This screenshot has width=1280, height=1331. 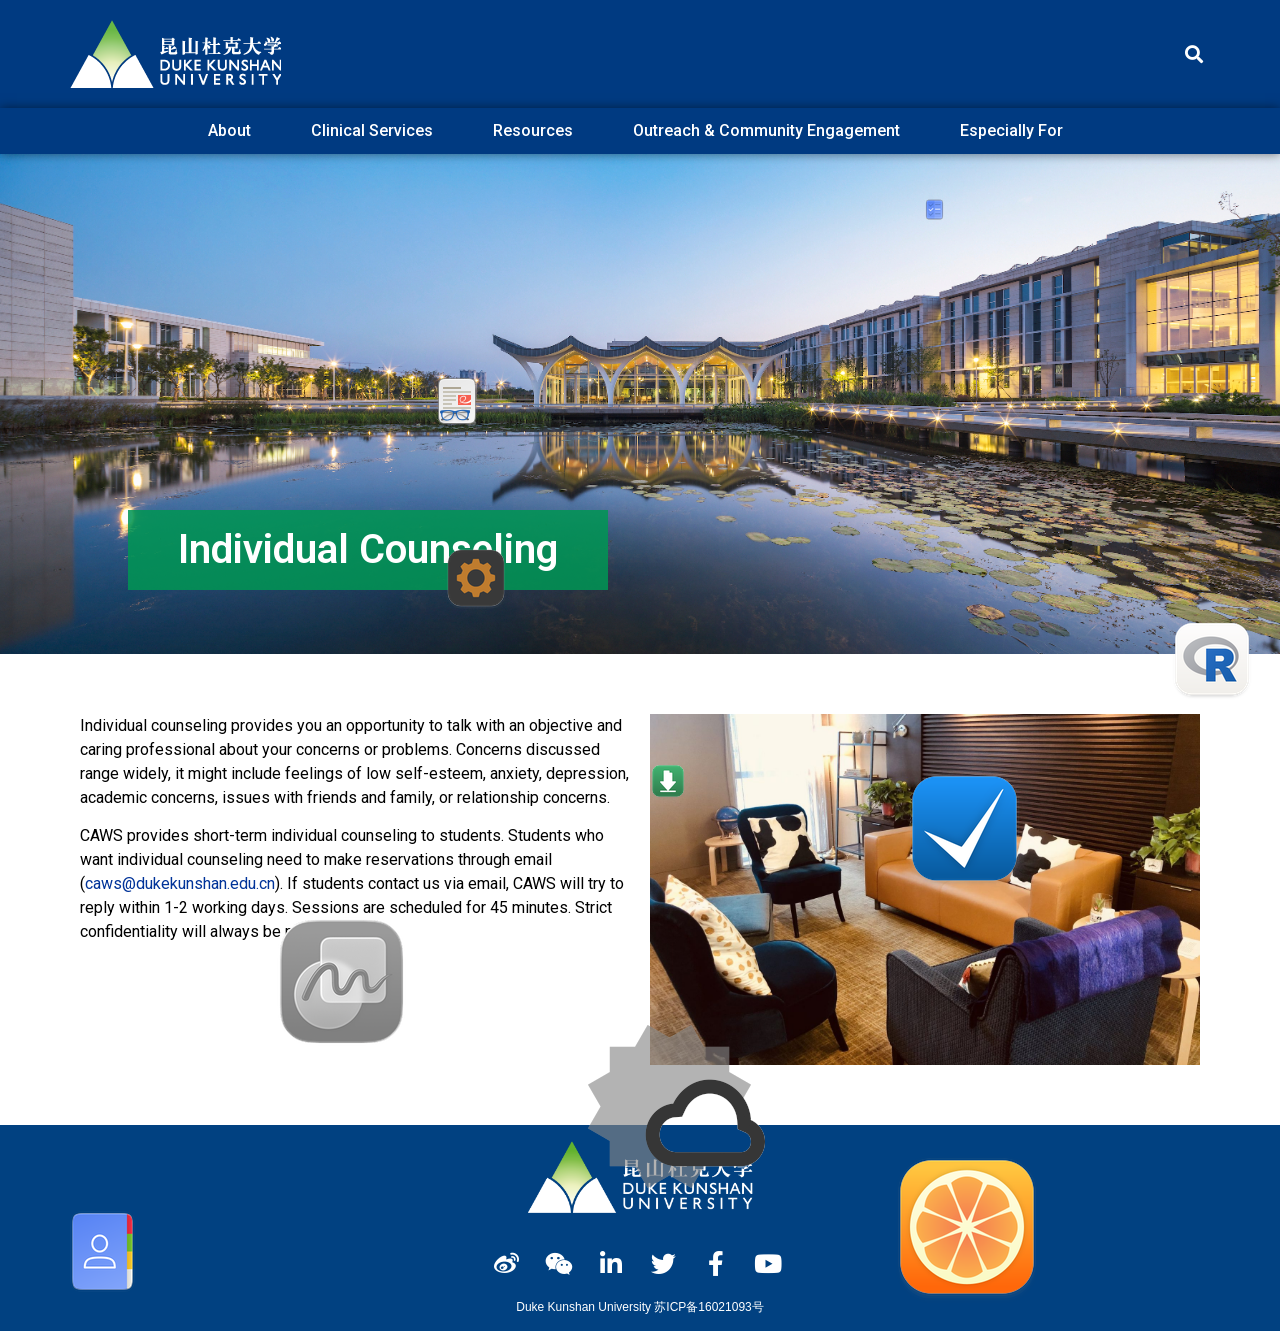 I want to click on open freeform app for brainstorming and sketching, so click(x=341, y=981).